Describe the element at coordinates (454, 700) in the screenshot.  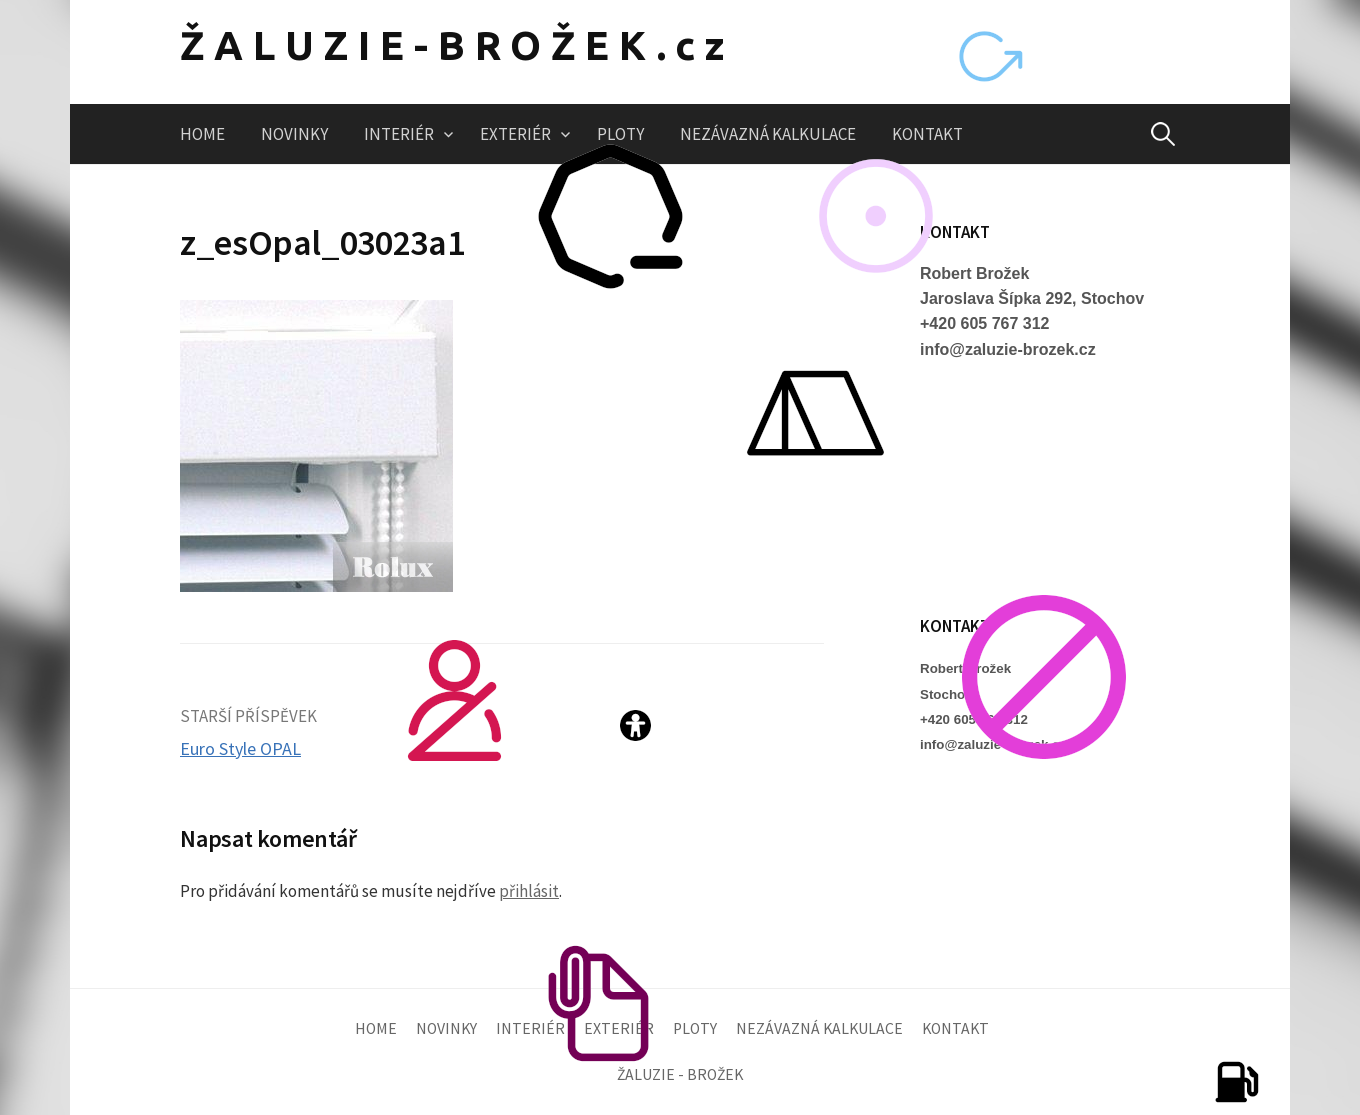
I see `fasten seatbelt reminder` at that location.